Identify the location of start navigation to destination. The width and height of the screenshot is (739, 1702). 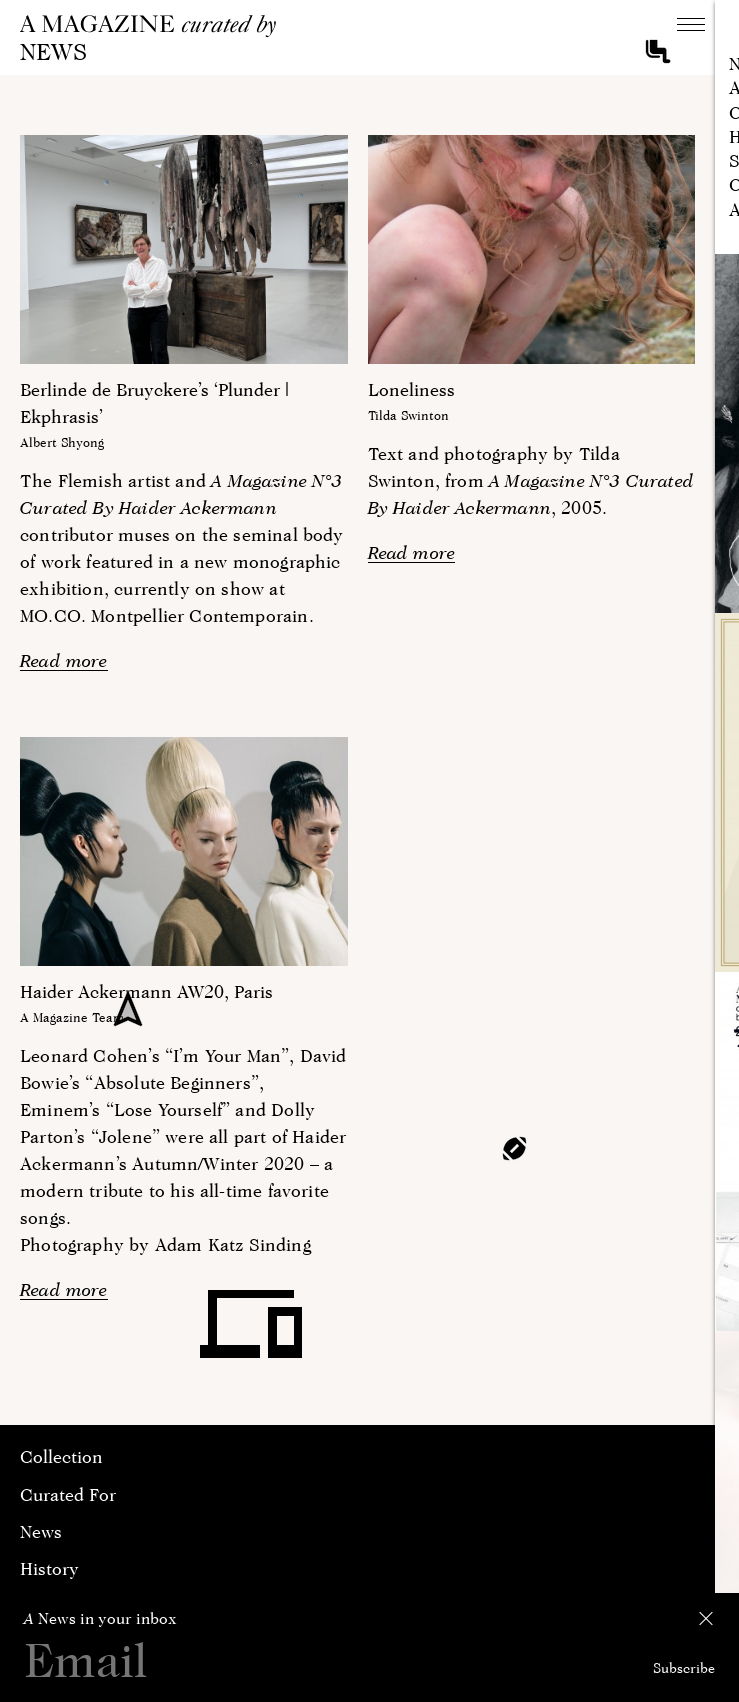
(128, 1009).